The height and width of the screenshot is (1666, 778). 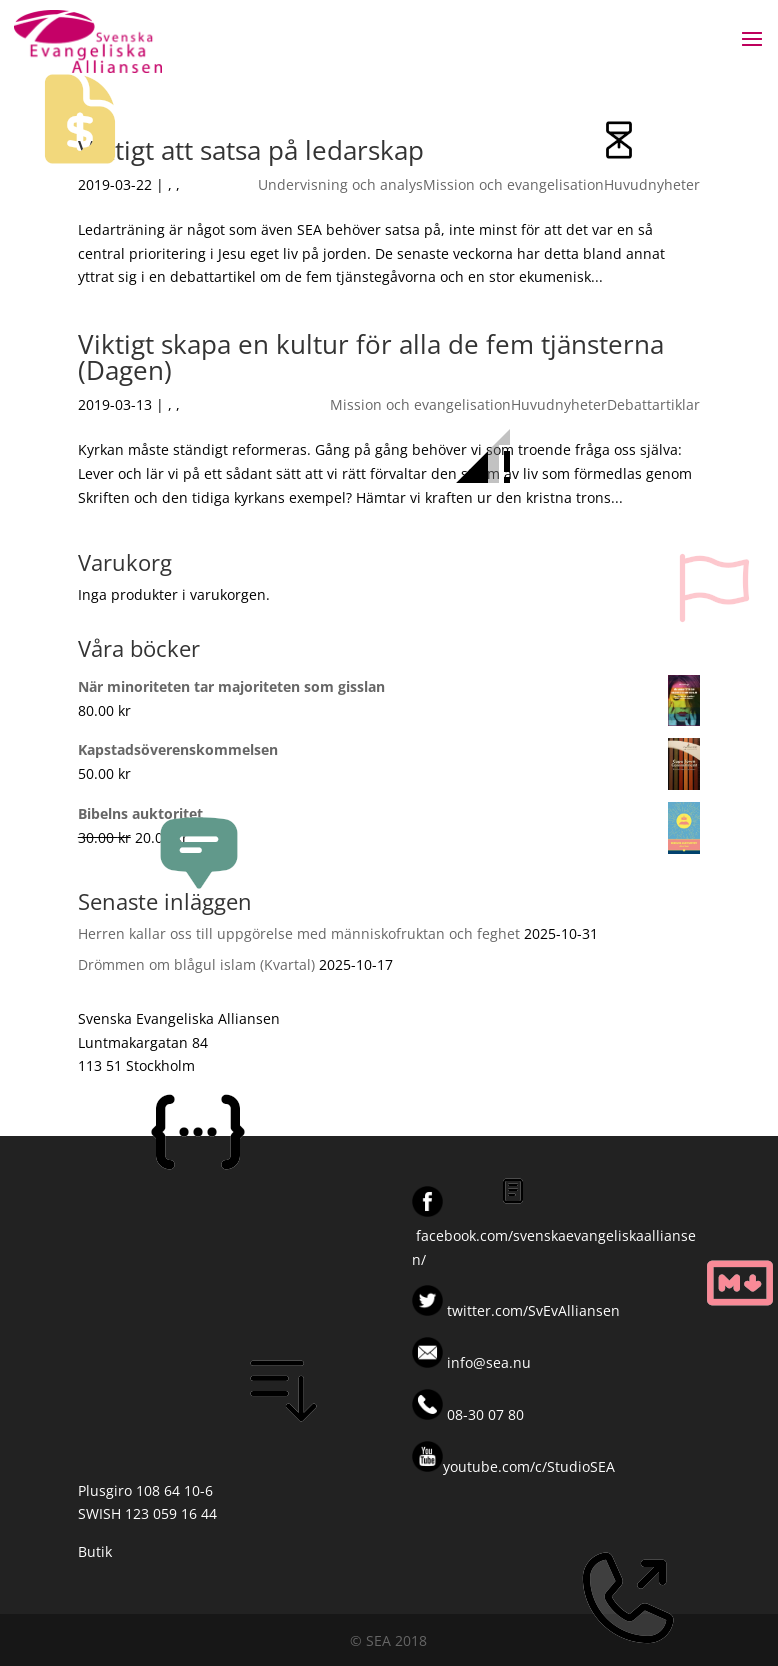 I want to click on open chat or messaging, so click(x=199, y=853).